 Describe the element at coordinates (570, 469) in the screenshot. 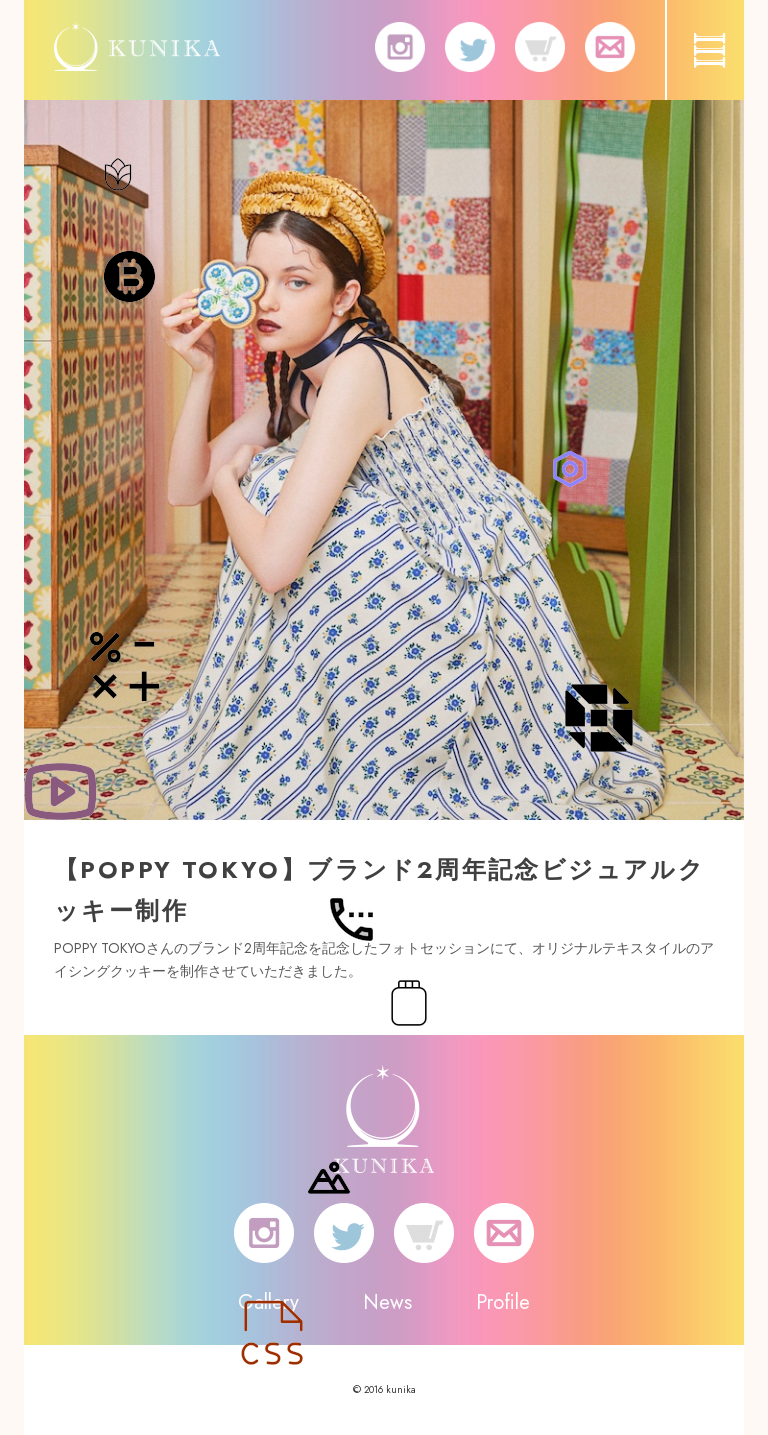

I see `access settings or configuration options` at that location.